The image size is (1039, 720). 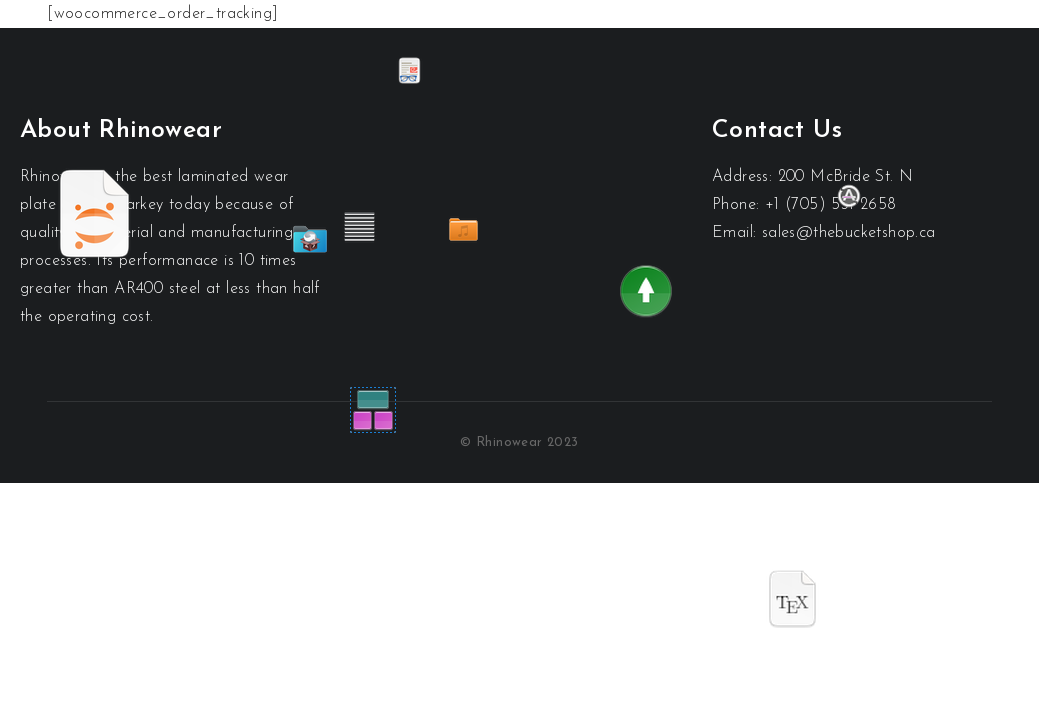 What do you see at coordinates (373, 410) in the screenshot?
I see `select all items in the current view` at bounding box center [373, 410].